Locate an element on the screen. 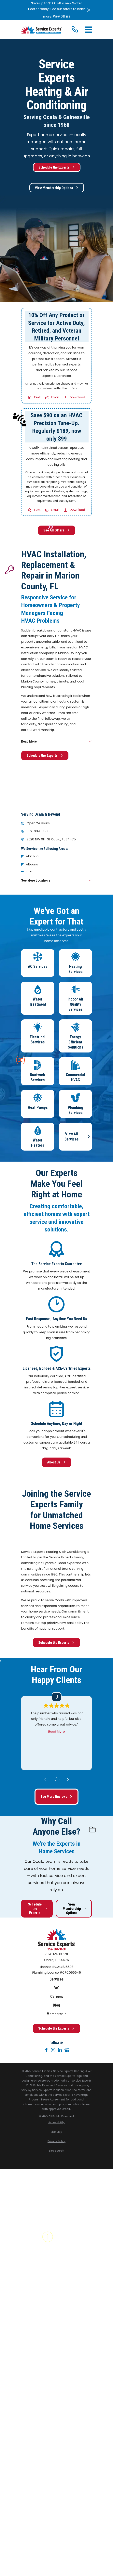  connect with others remotely or wirelessly is located at coordinates (20, 420).